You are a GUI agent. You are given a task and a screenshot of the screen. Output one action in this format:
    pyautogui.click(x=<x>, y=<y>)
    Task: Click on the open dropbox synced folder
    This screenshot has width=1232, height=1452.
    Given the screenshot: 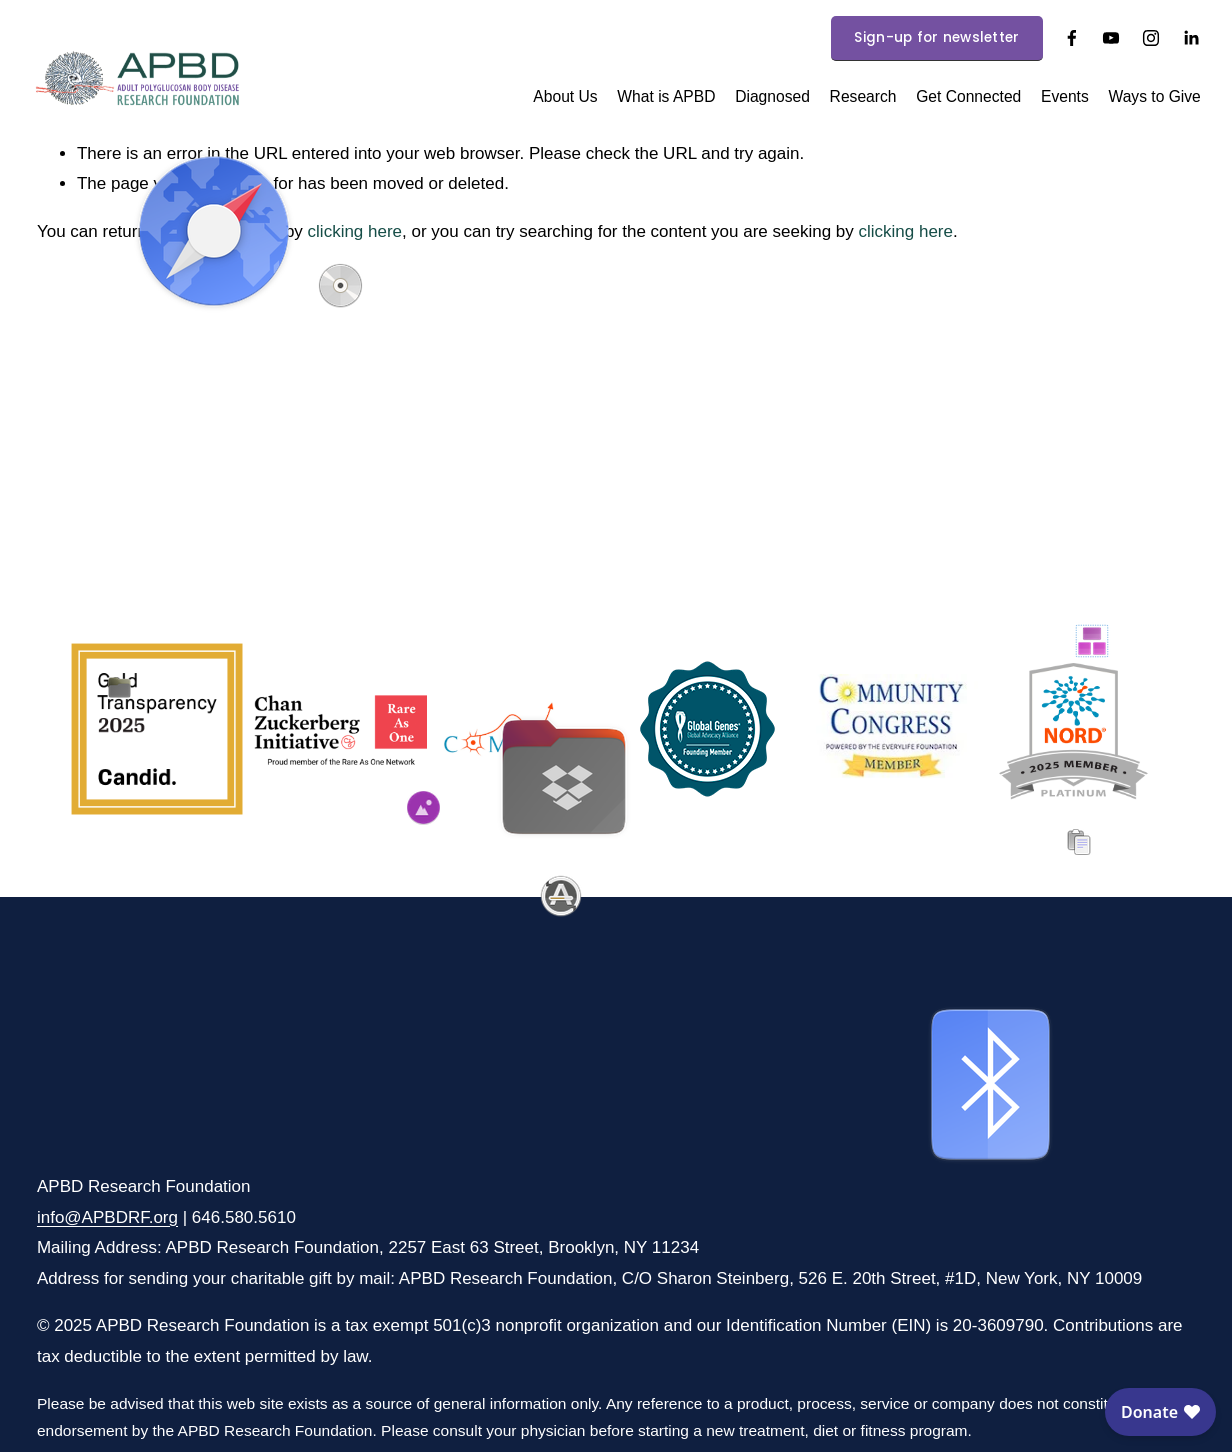 What is the action you would take?
    pyautogui.click(x=564, y=777)
    